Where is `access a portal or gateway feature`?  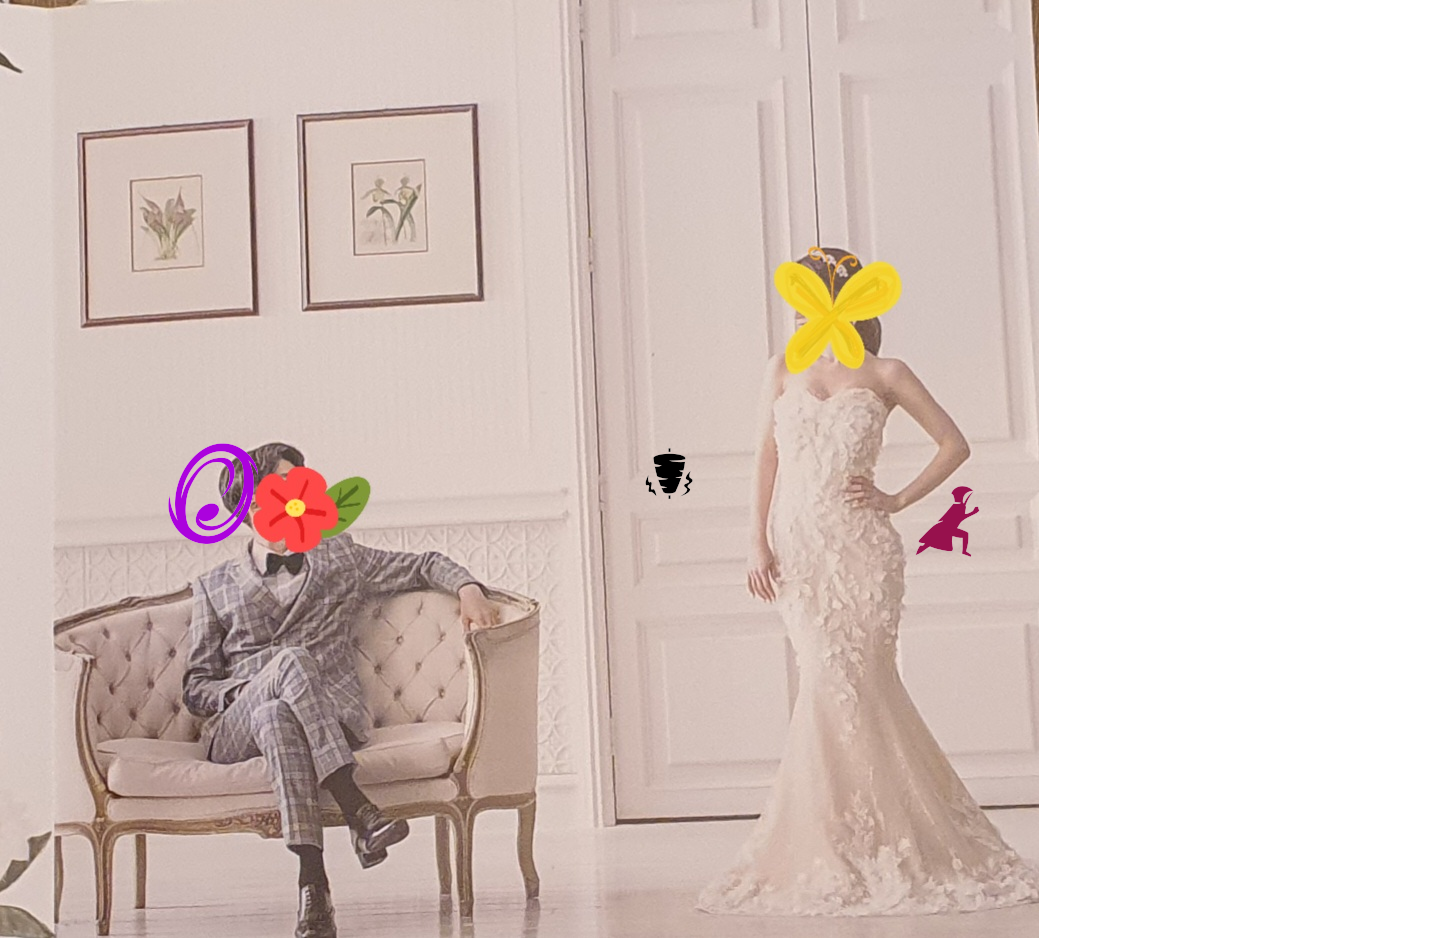
access a portal or gateway feature is located at coordinates (213, 494).